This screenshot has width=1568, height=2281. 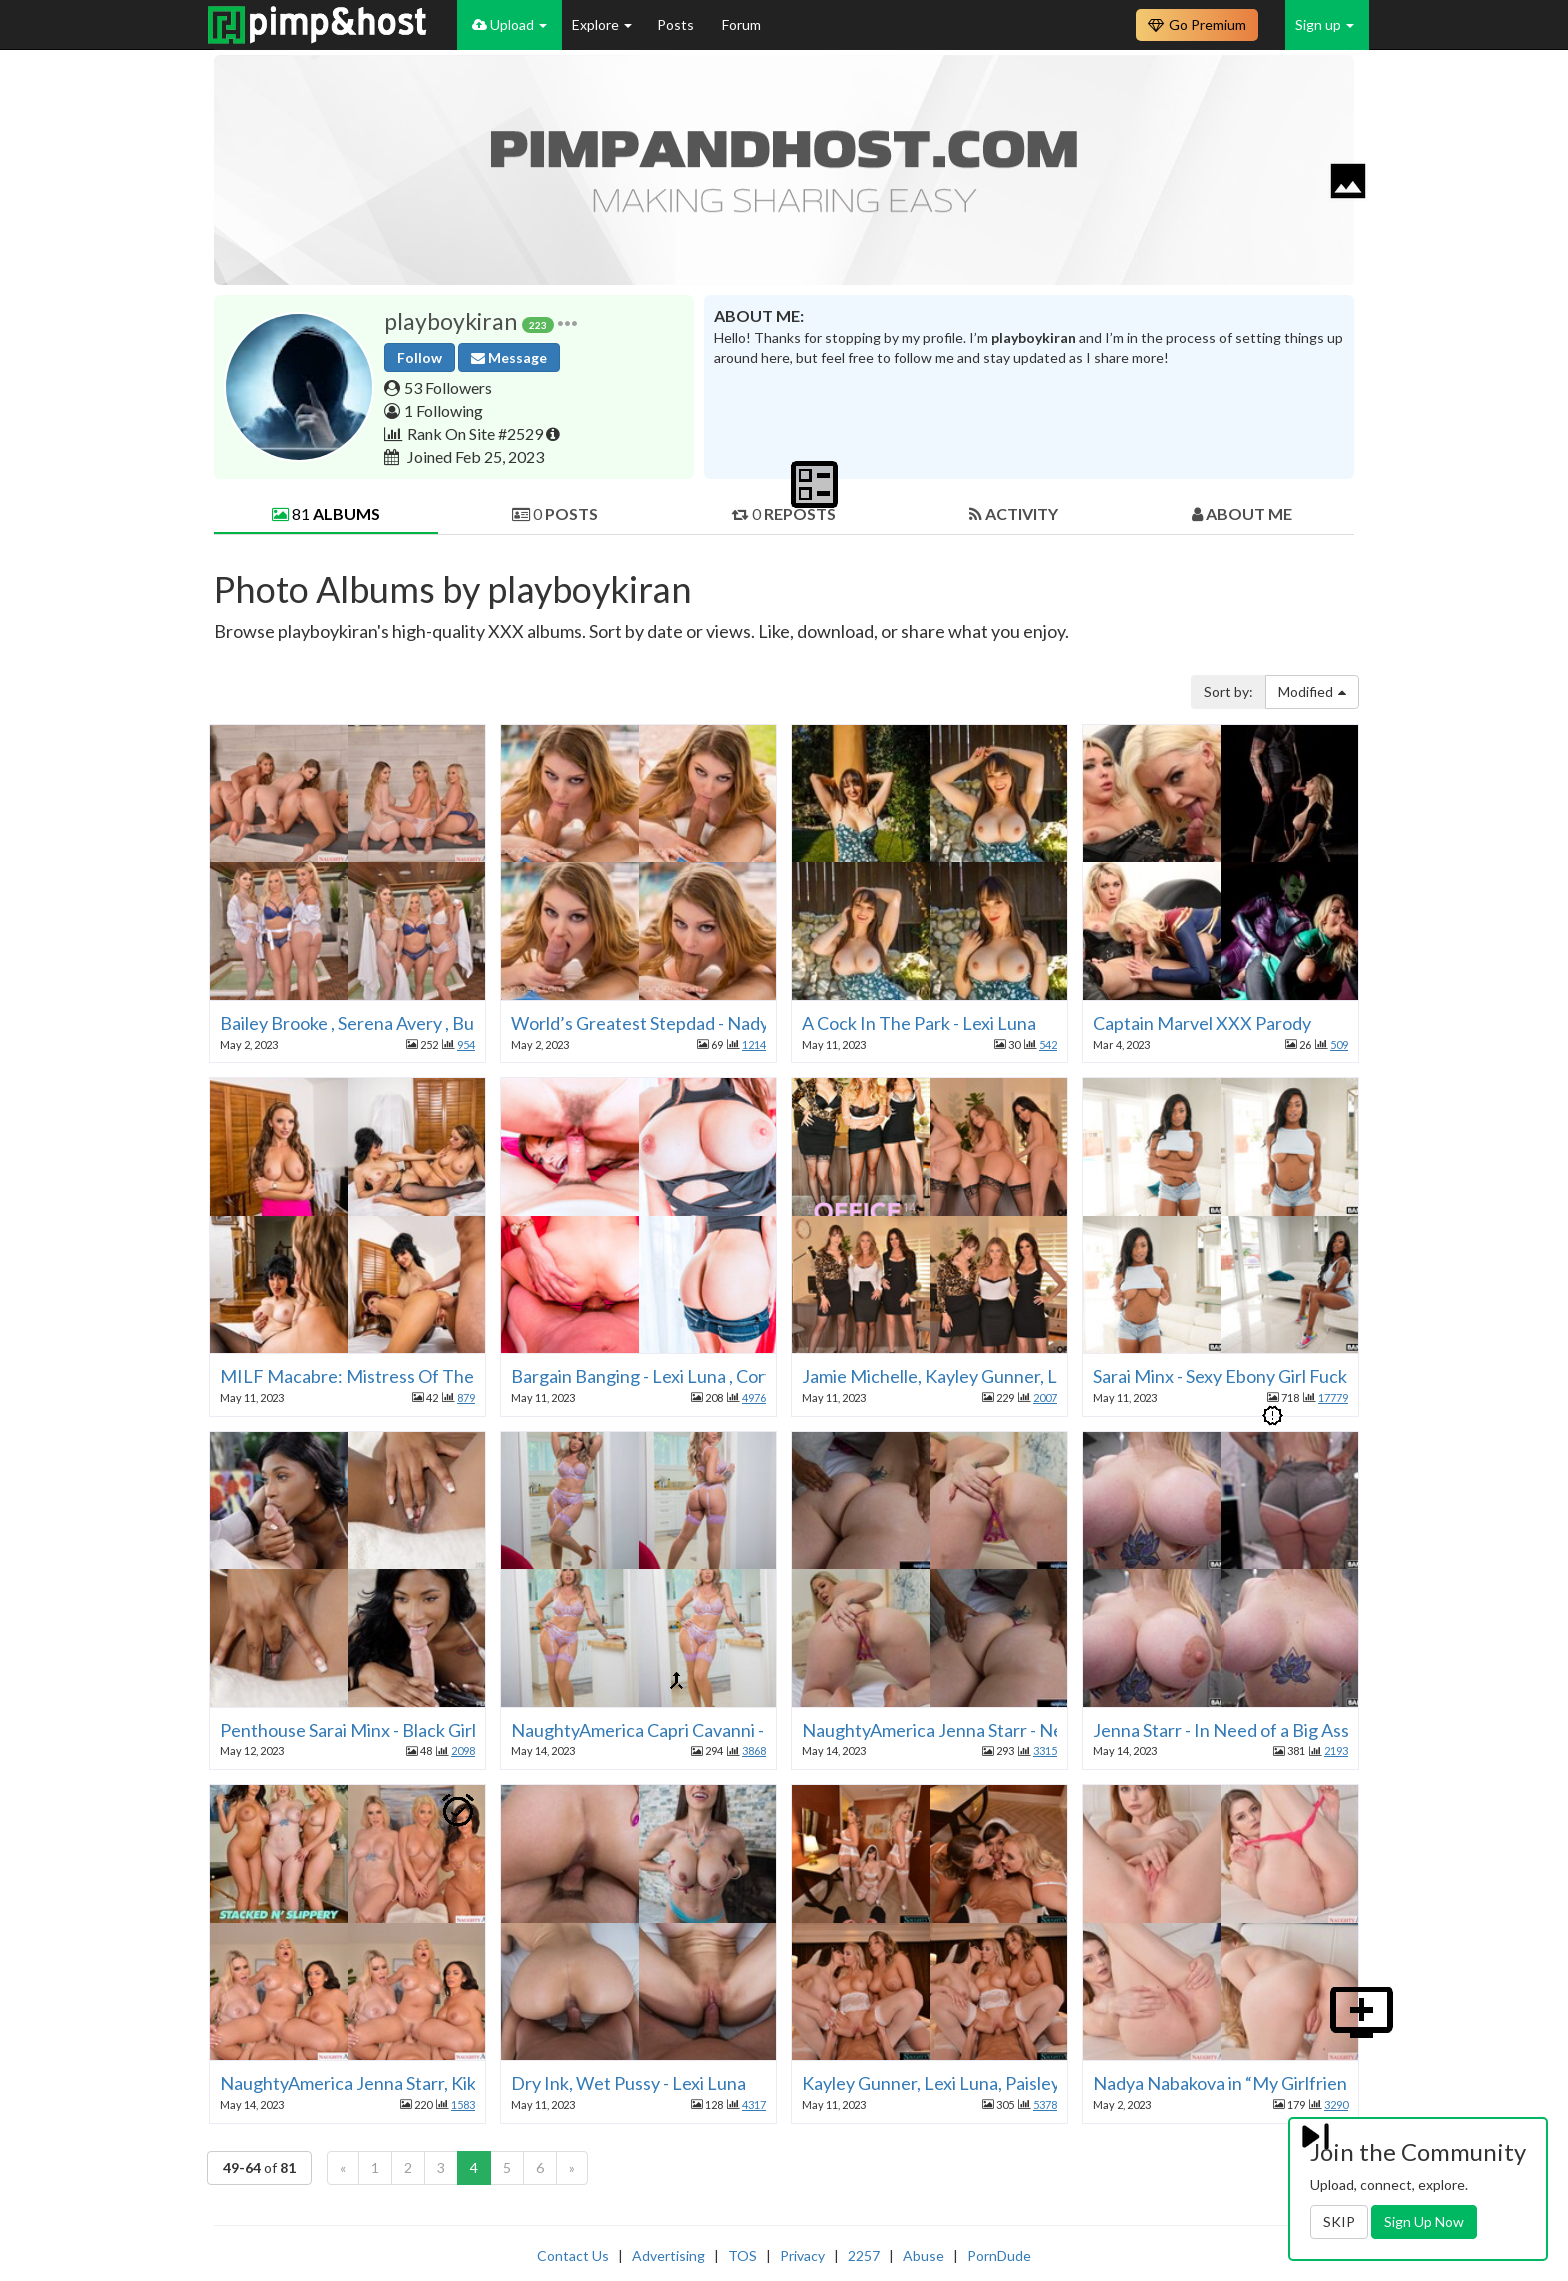 I want to click on view photos or images, so click(x=1348, y=181).